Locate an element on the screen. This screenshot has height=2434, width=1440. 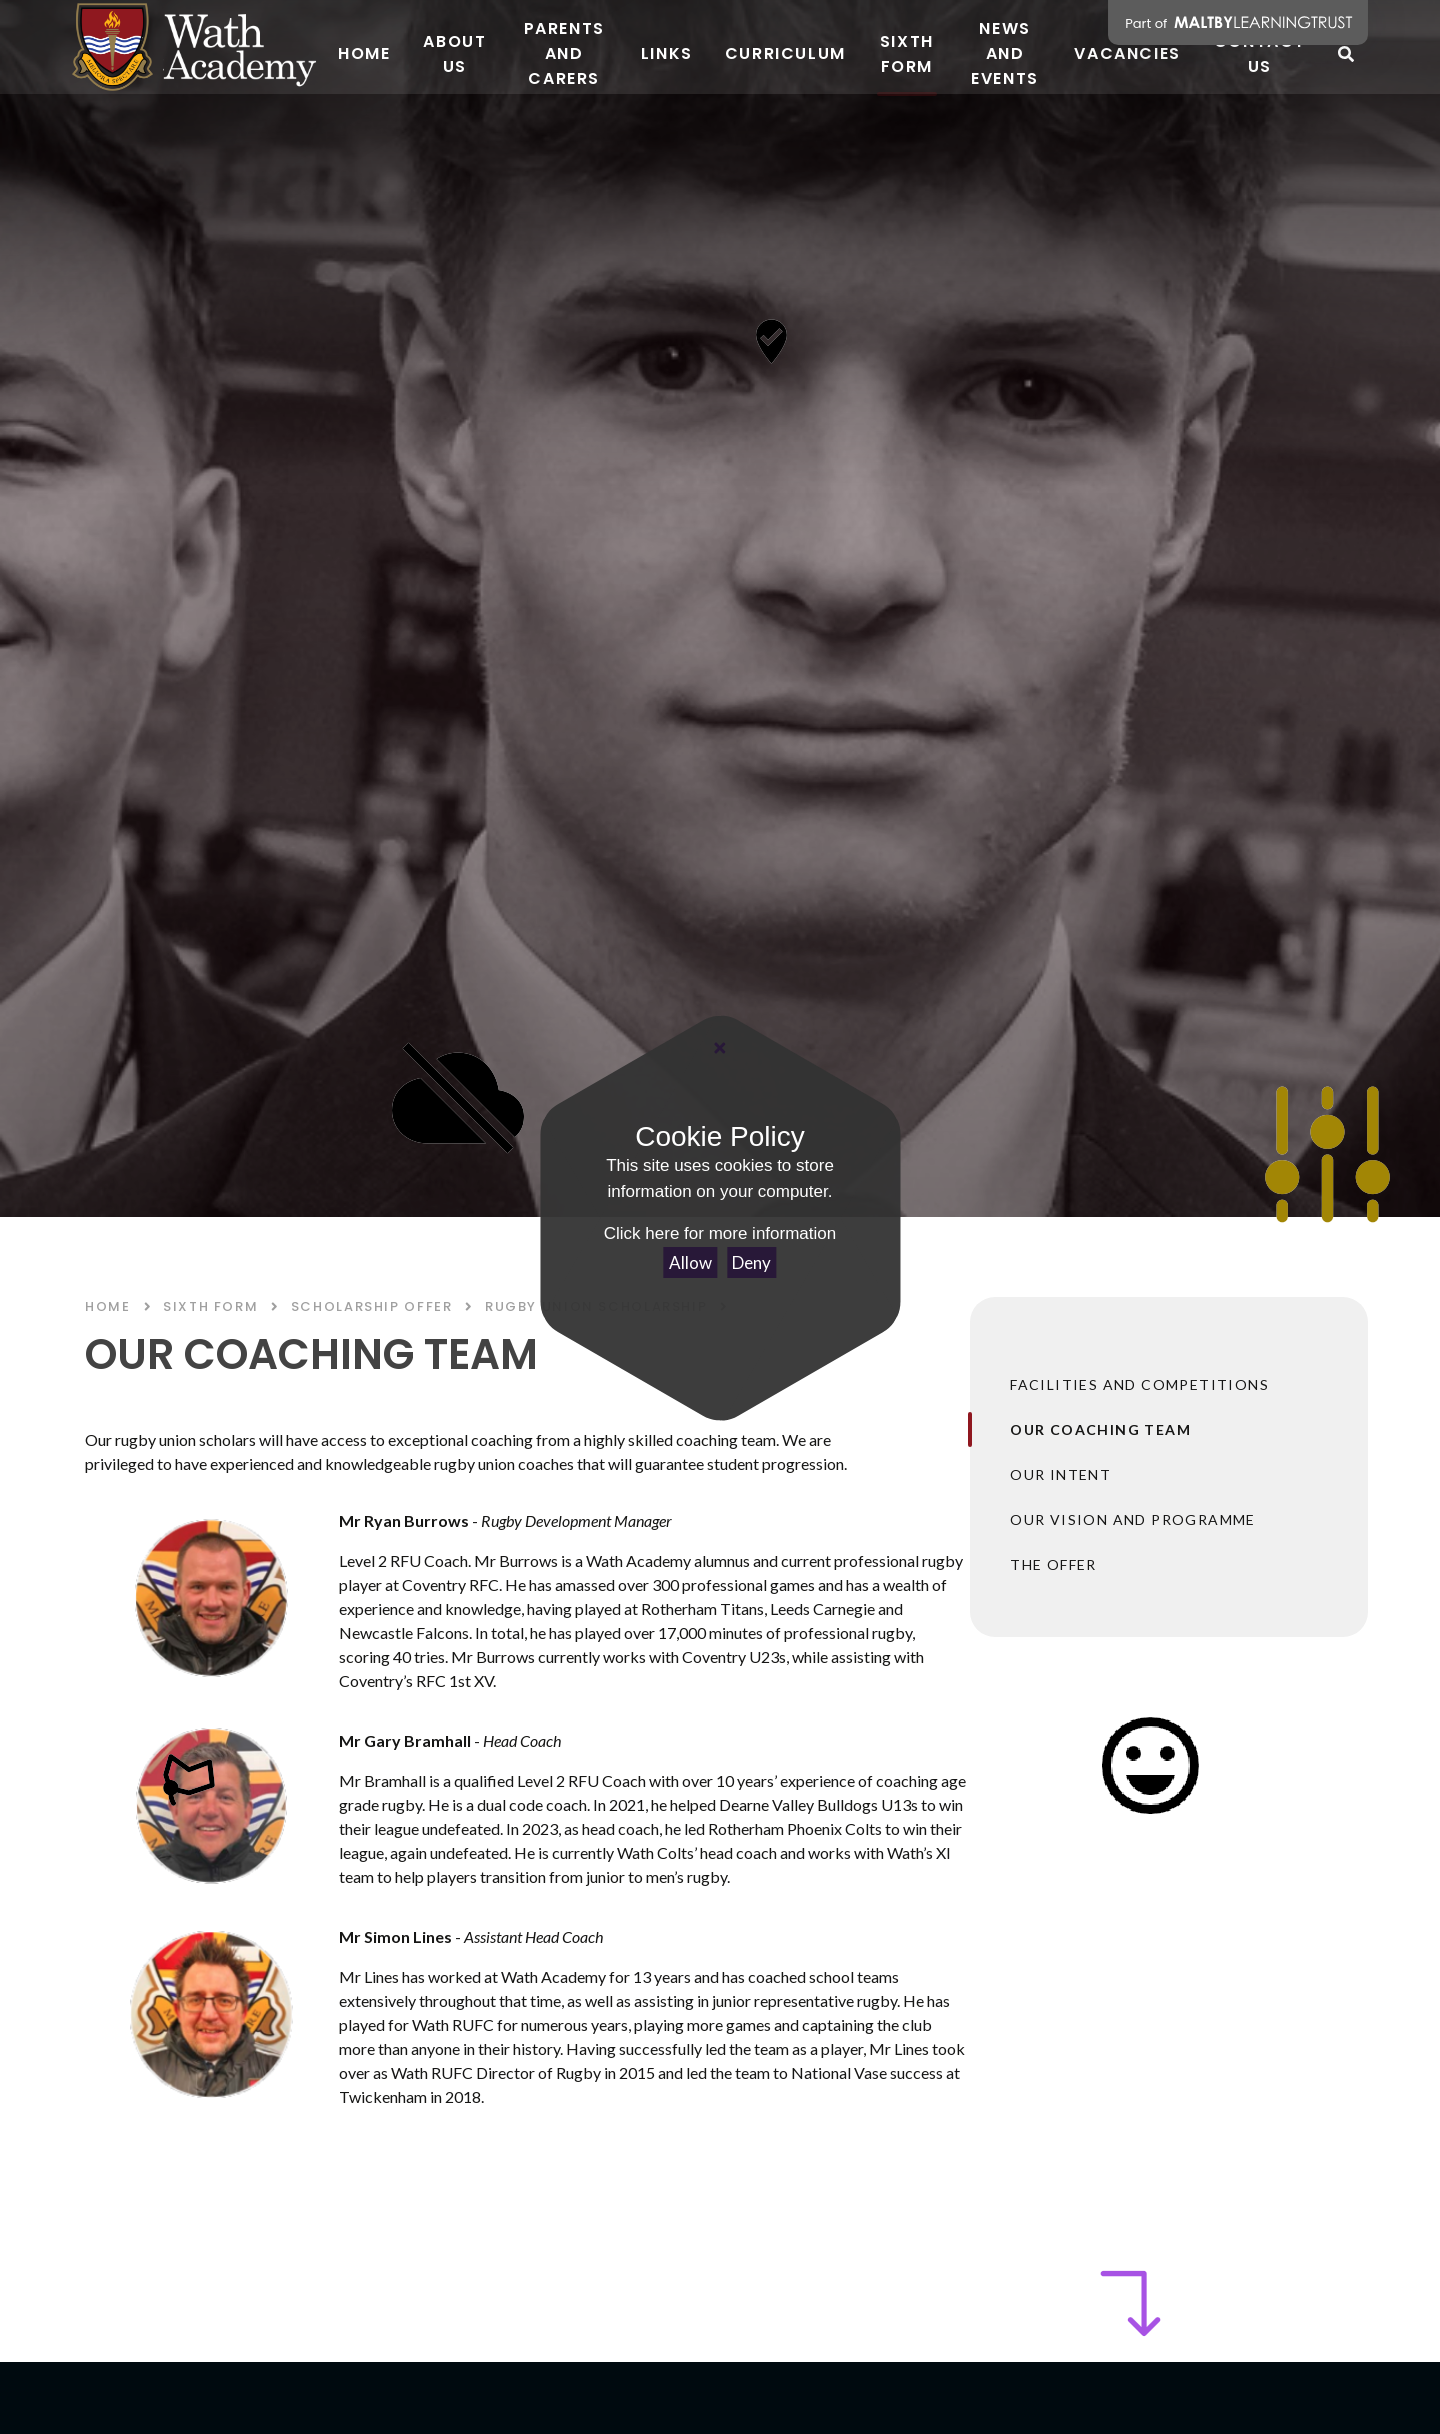
make a freehand polygon selection is located at coordinates (189, 1780).